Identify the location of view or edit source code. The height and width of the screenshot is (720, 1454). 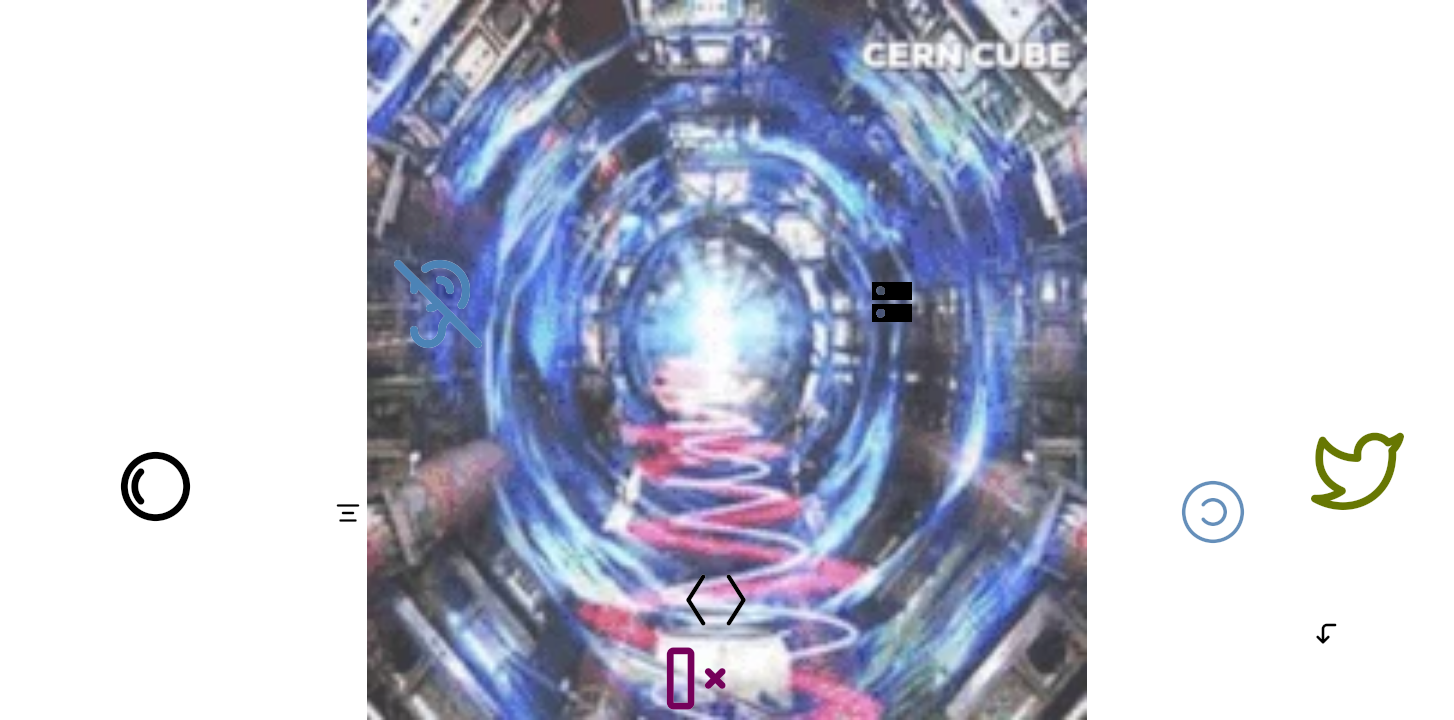
(716, 600).